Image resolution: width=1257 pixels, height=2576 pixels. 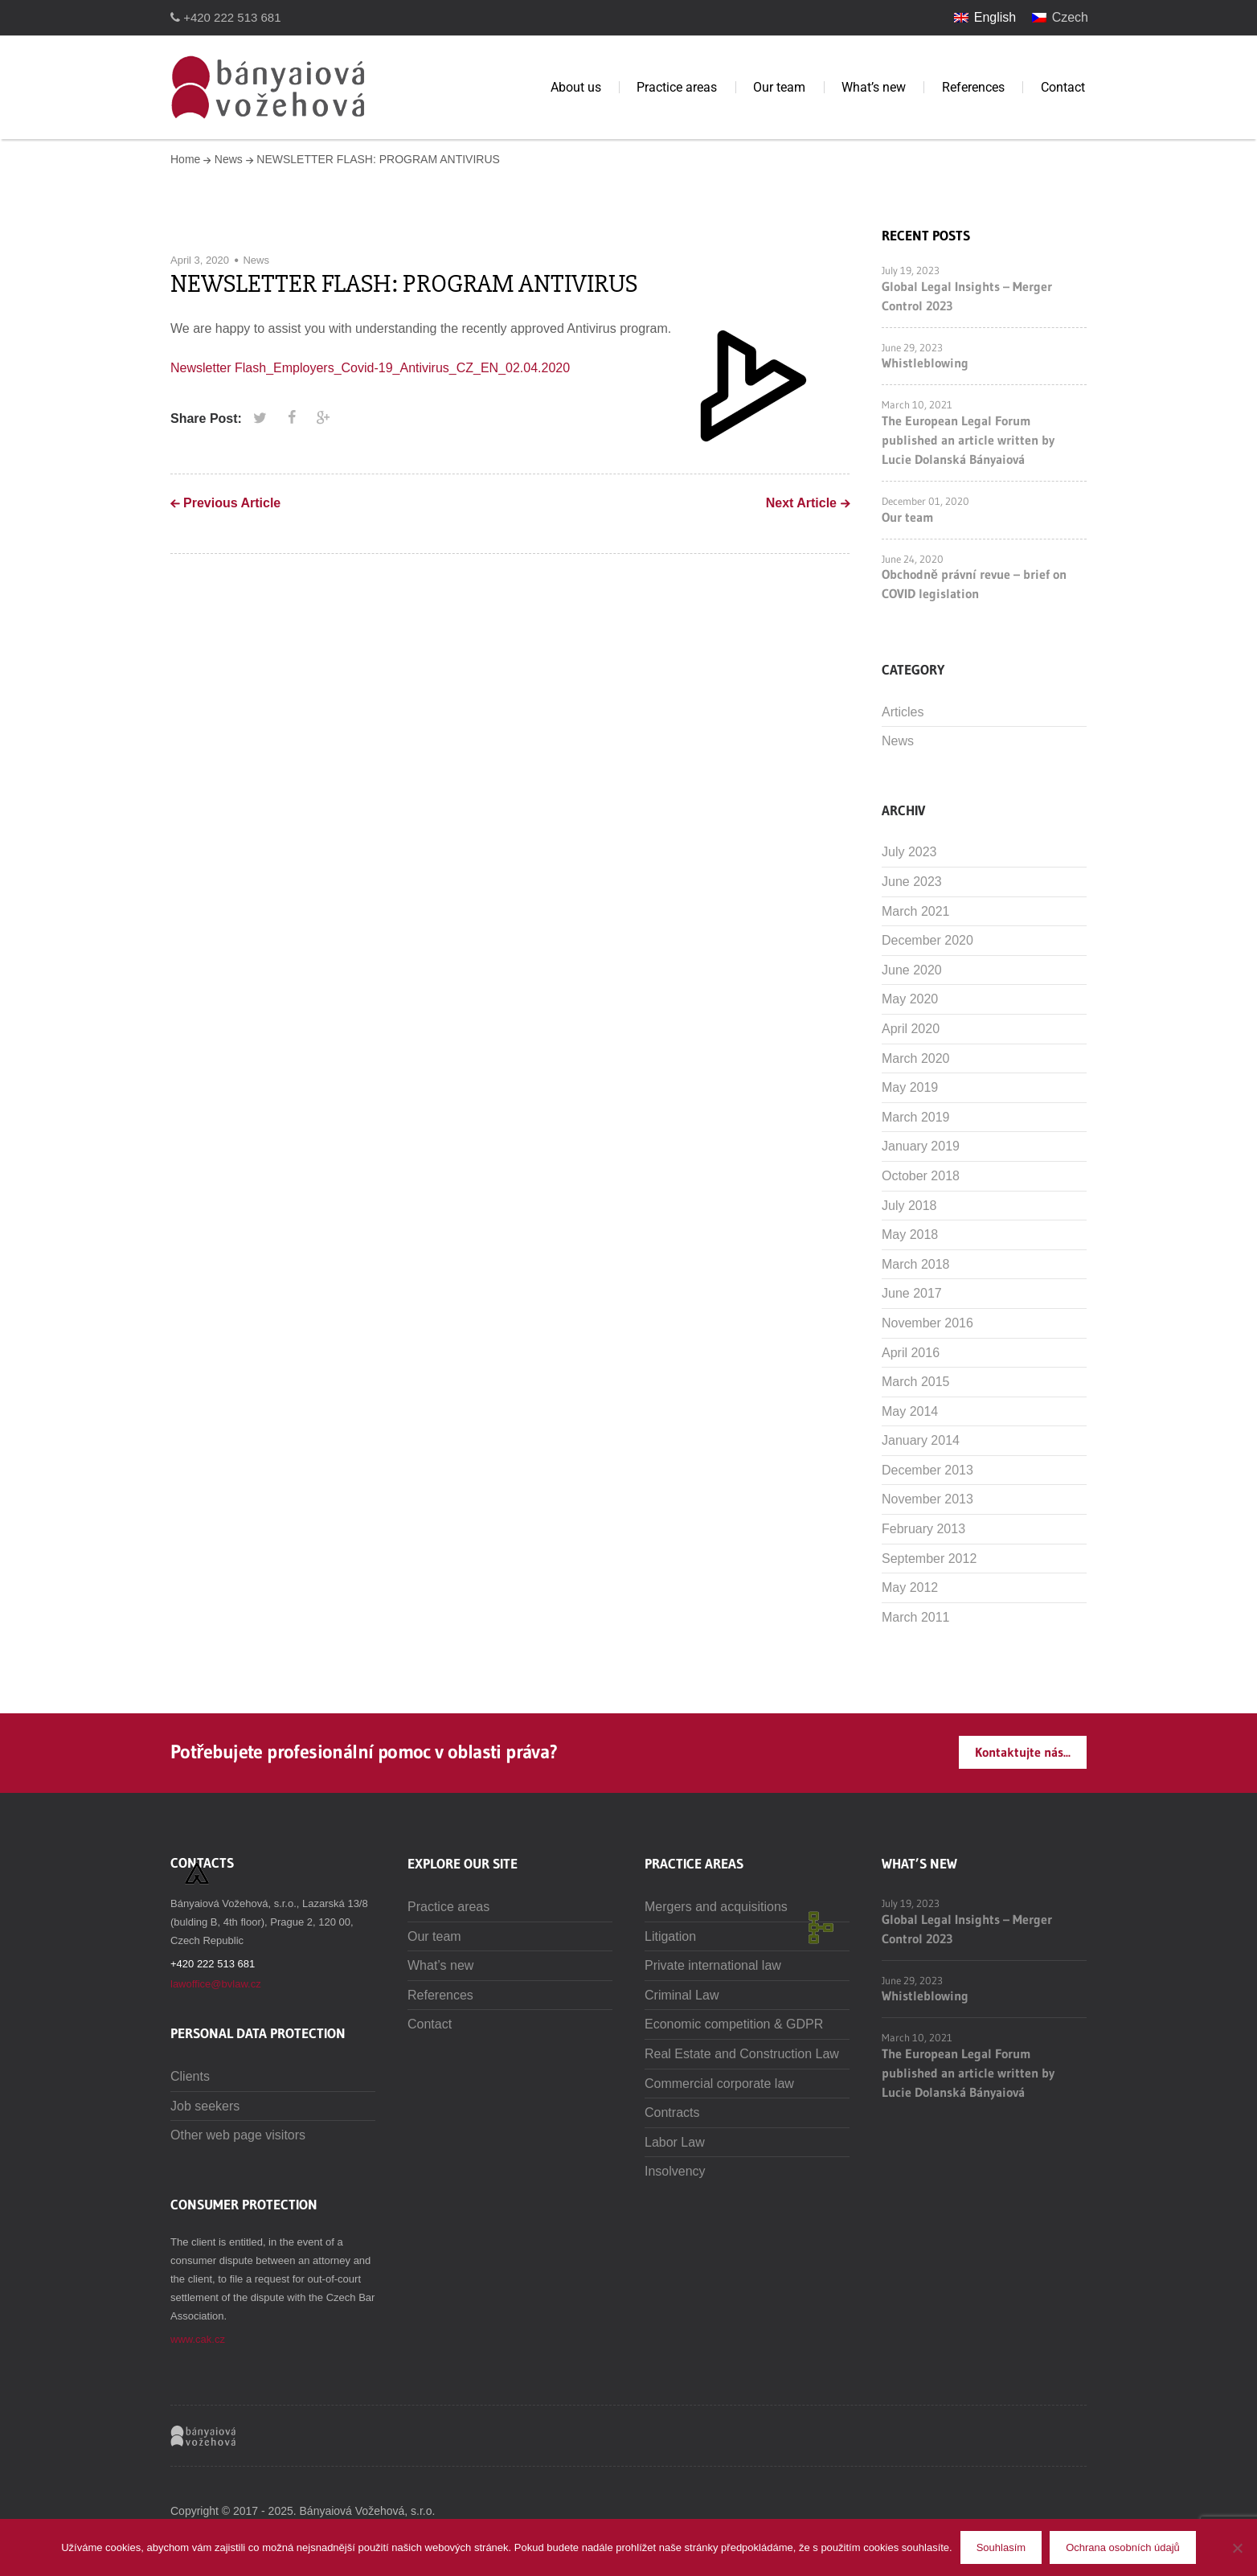 I want to click on open yatse remote control app, so click(x=751, y=386).